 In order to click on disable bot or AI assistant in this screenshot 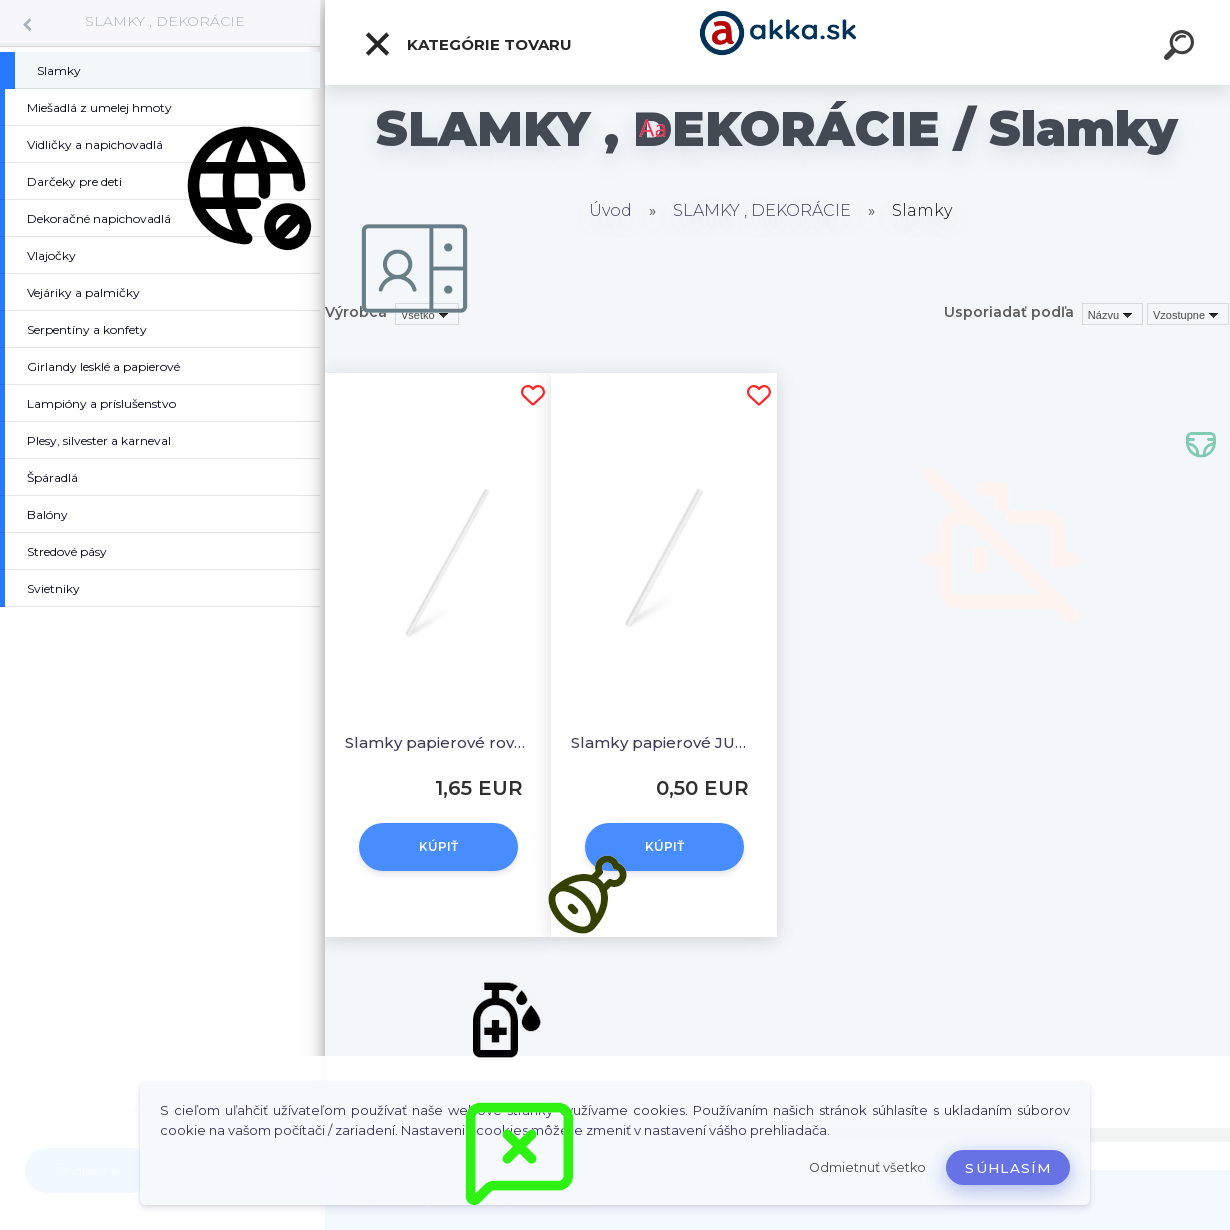, I will do `click(1001, 545)`.